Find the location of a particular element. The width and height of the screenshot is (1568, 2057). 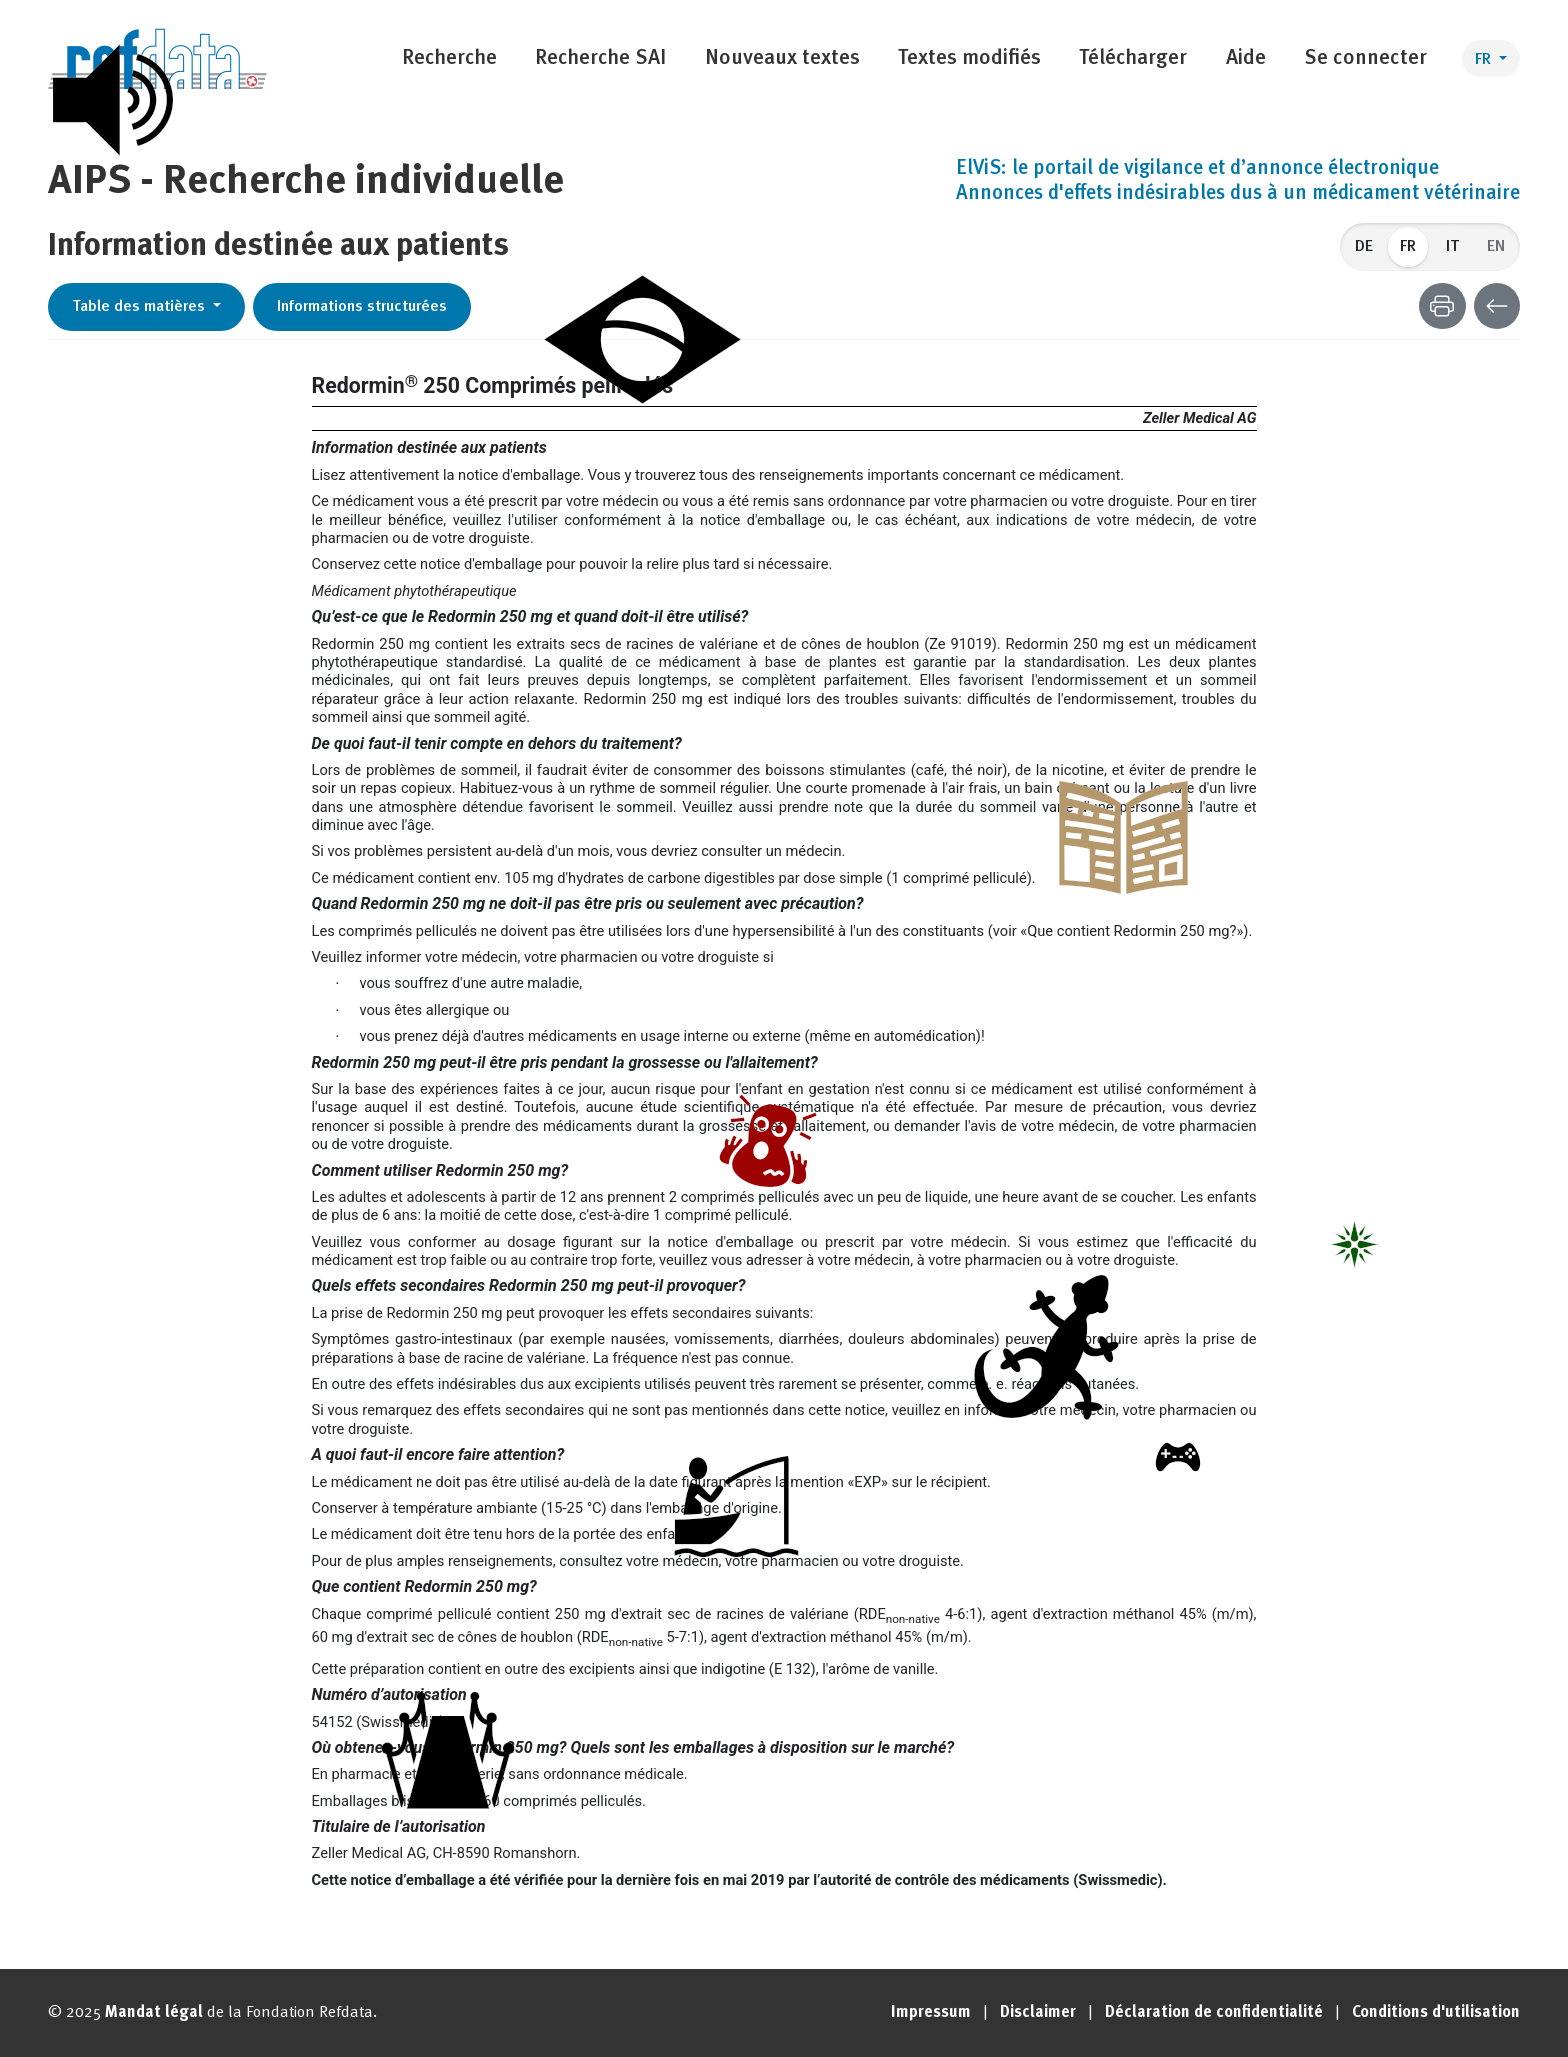

adjust volume or sound settings is located at coordinates (113, 100).